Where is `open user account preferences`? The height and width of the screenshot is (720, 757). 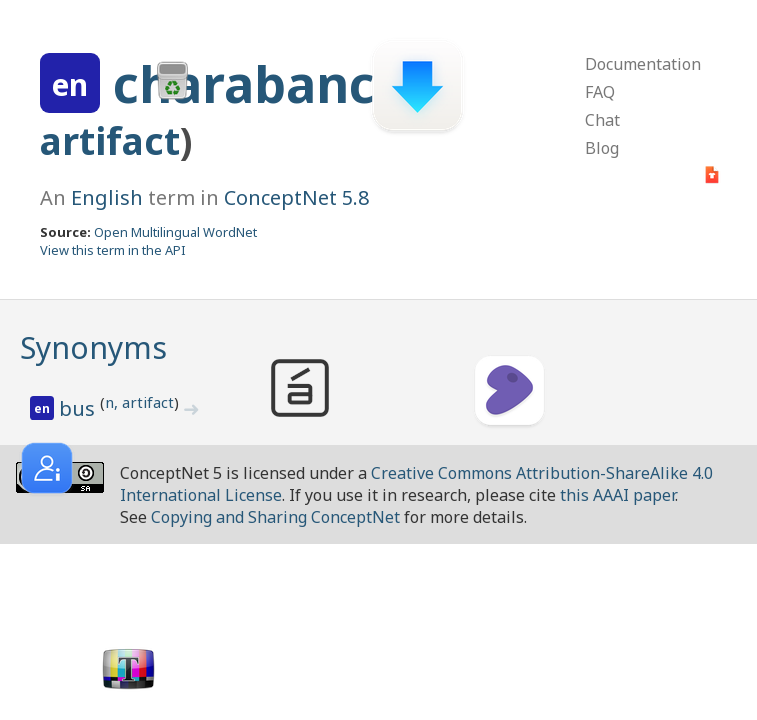
open user account preferences is located at coordinates (47, 469).